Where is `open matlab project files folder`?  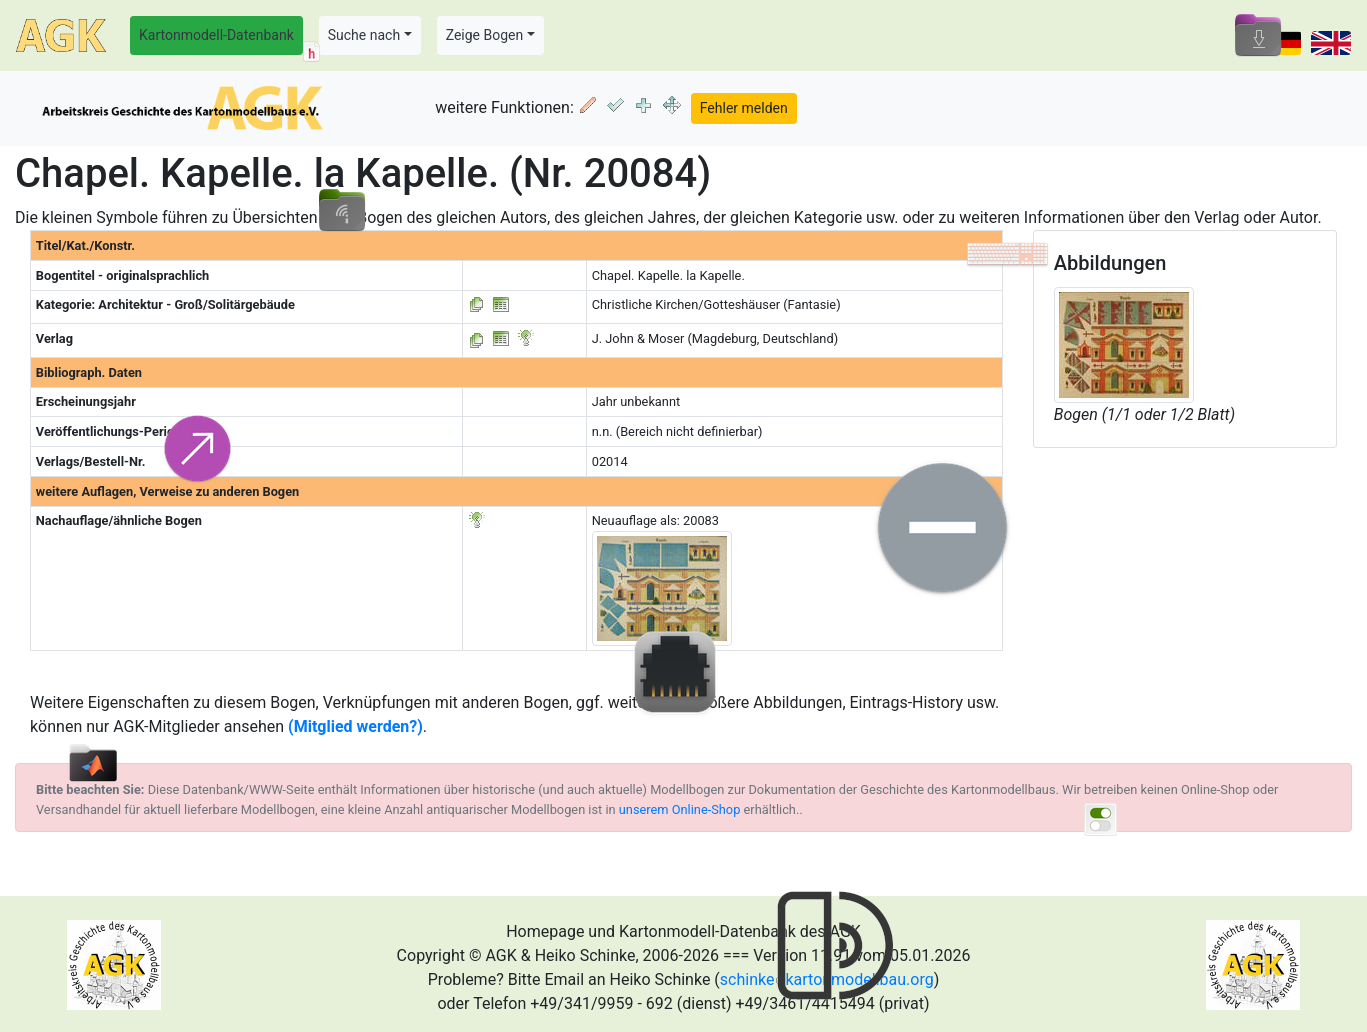
open matlab project files folder is located at coordinates (93, 764).